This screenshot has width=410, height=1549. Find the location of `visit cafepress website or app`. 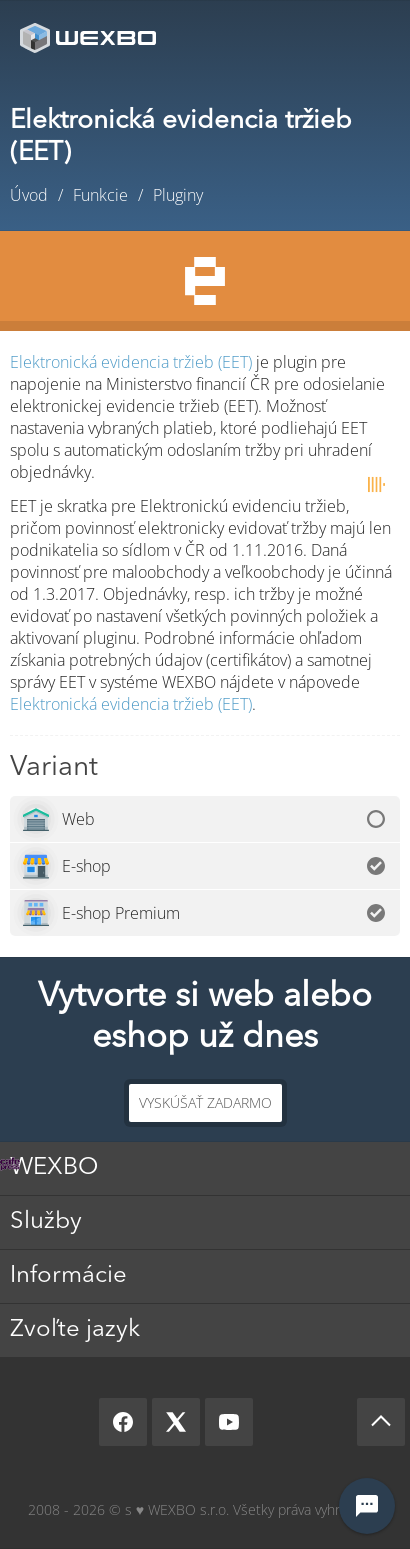

visit cafepress website or app is located at coordinates (10, 1164).